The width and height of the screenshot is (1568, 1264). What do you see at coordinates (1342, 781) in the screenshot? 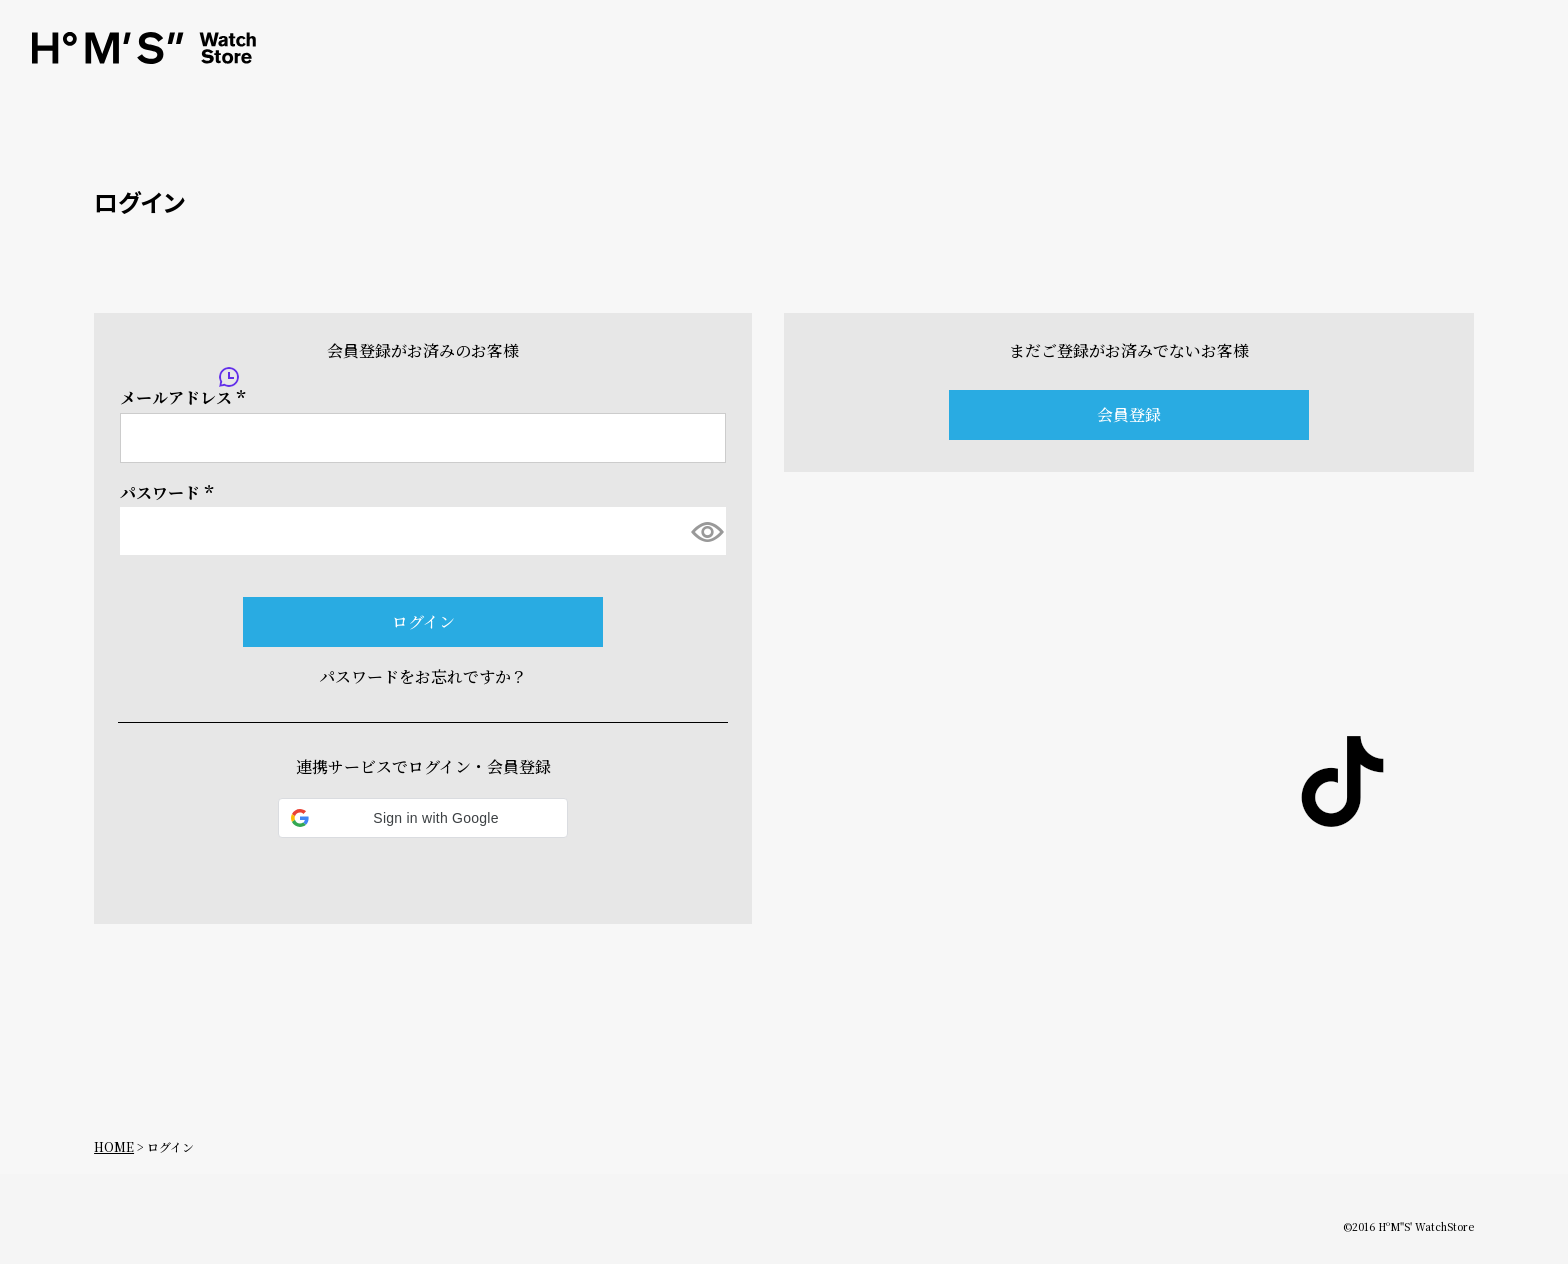
I see `open the TikTok app` at bounding box center [1342, 781].